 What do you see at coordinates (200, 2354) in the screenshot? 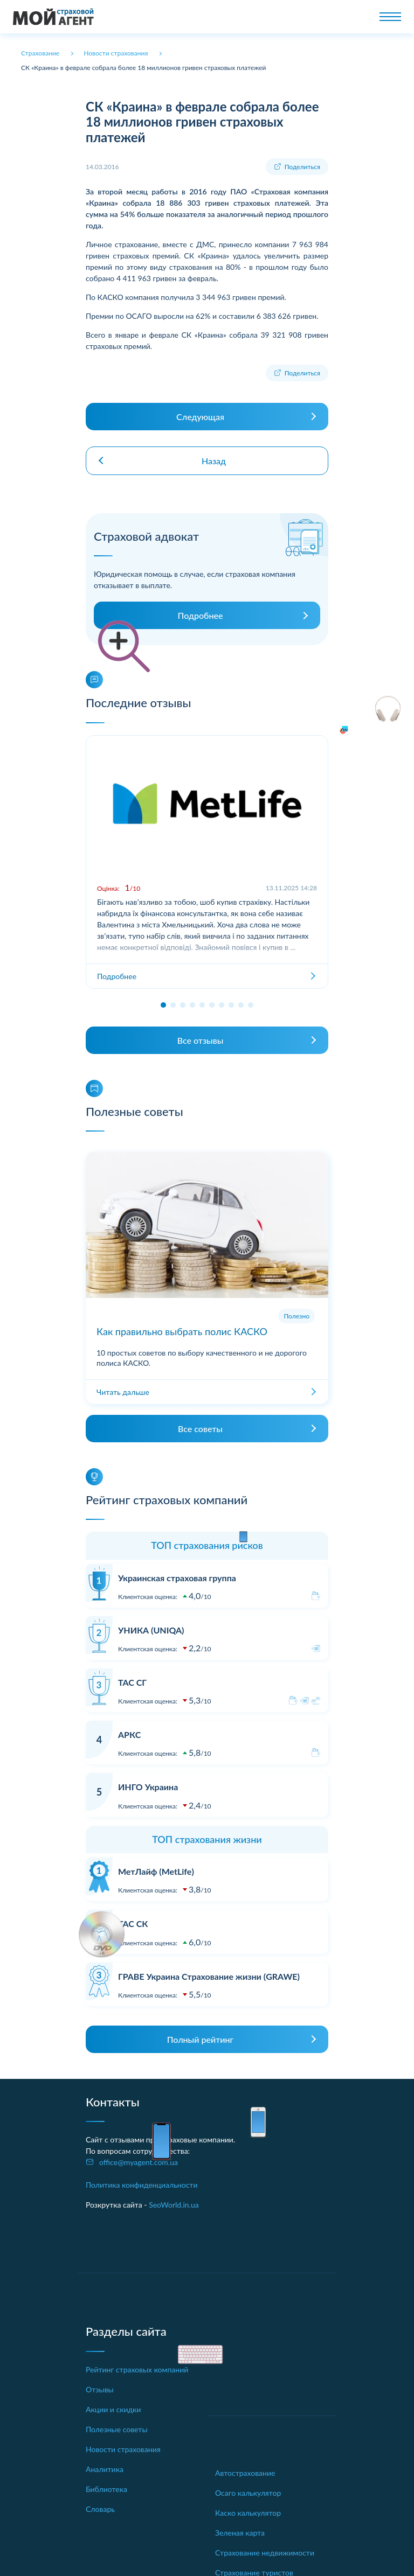
I see `connect a bluetooth keyboard` at bounding box center [200, 2354].